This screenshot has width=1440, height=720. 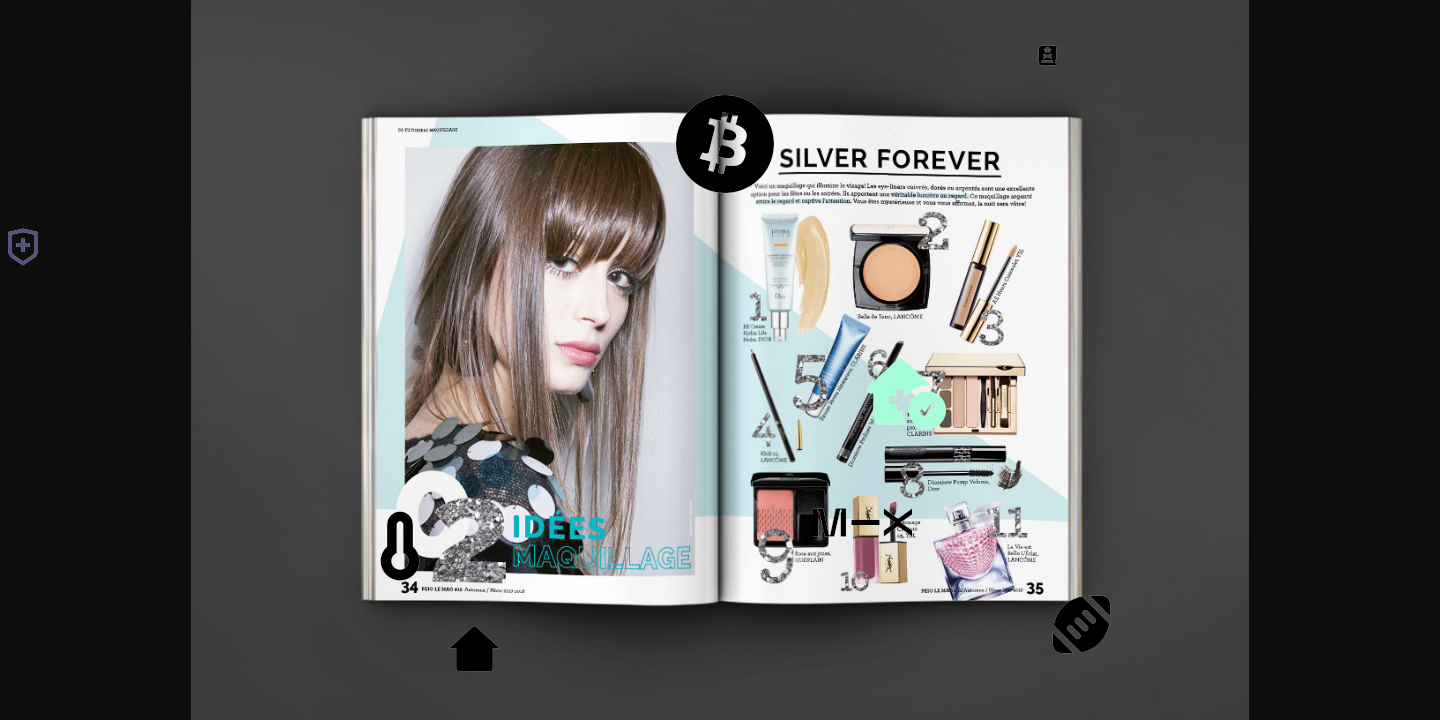 I want to click on add security protection or shield, so click(x=23, y=247).